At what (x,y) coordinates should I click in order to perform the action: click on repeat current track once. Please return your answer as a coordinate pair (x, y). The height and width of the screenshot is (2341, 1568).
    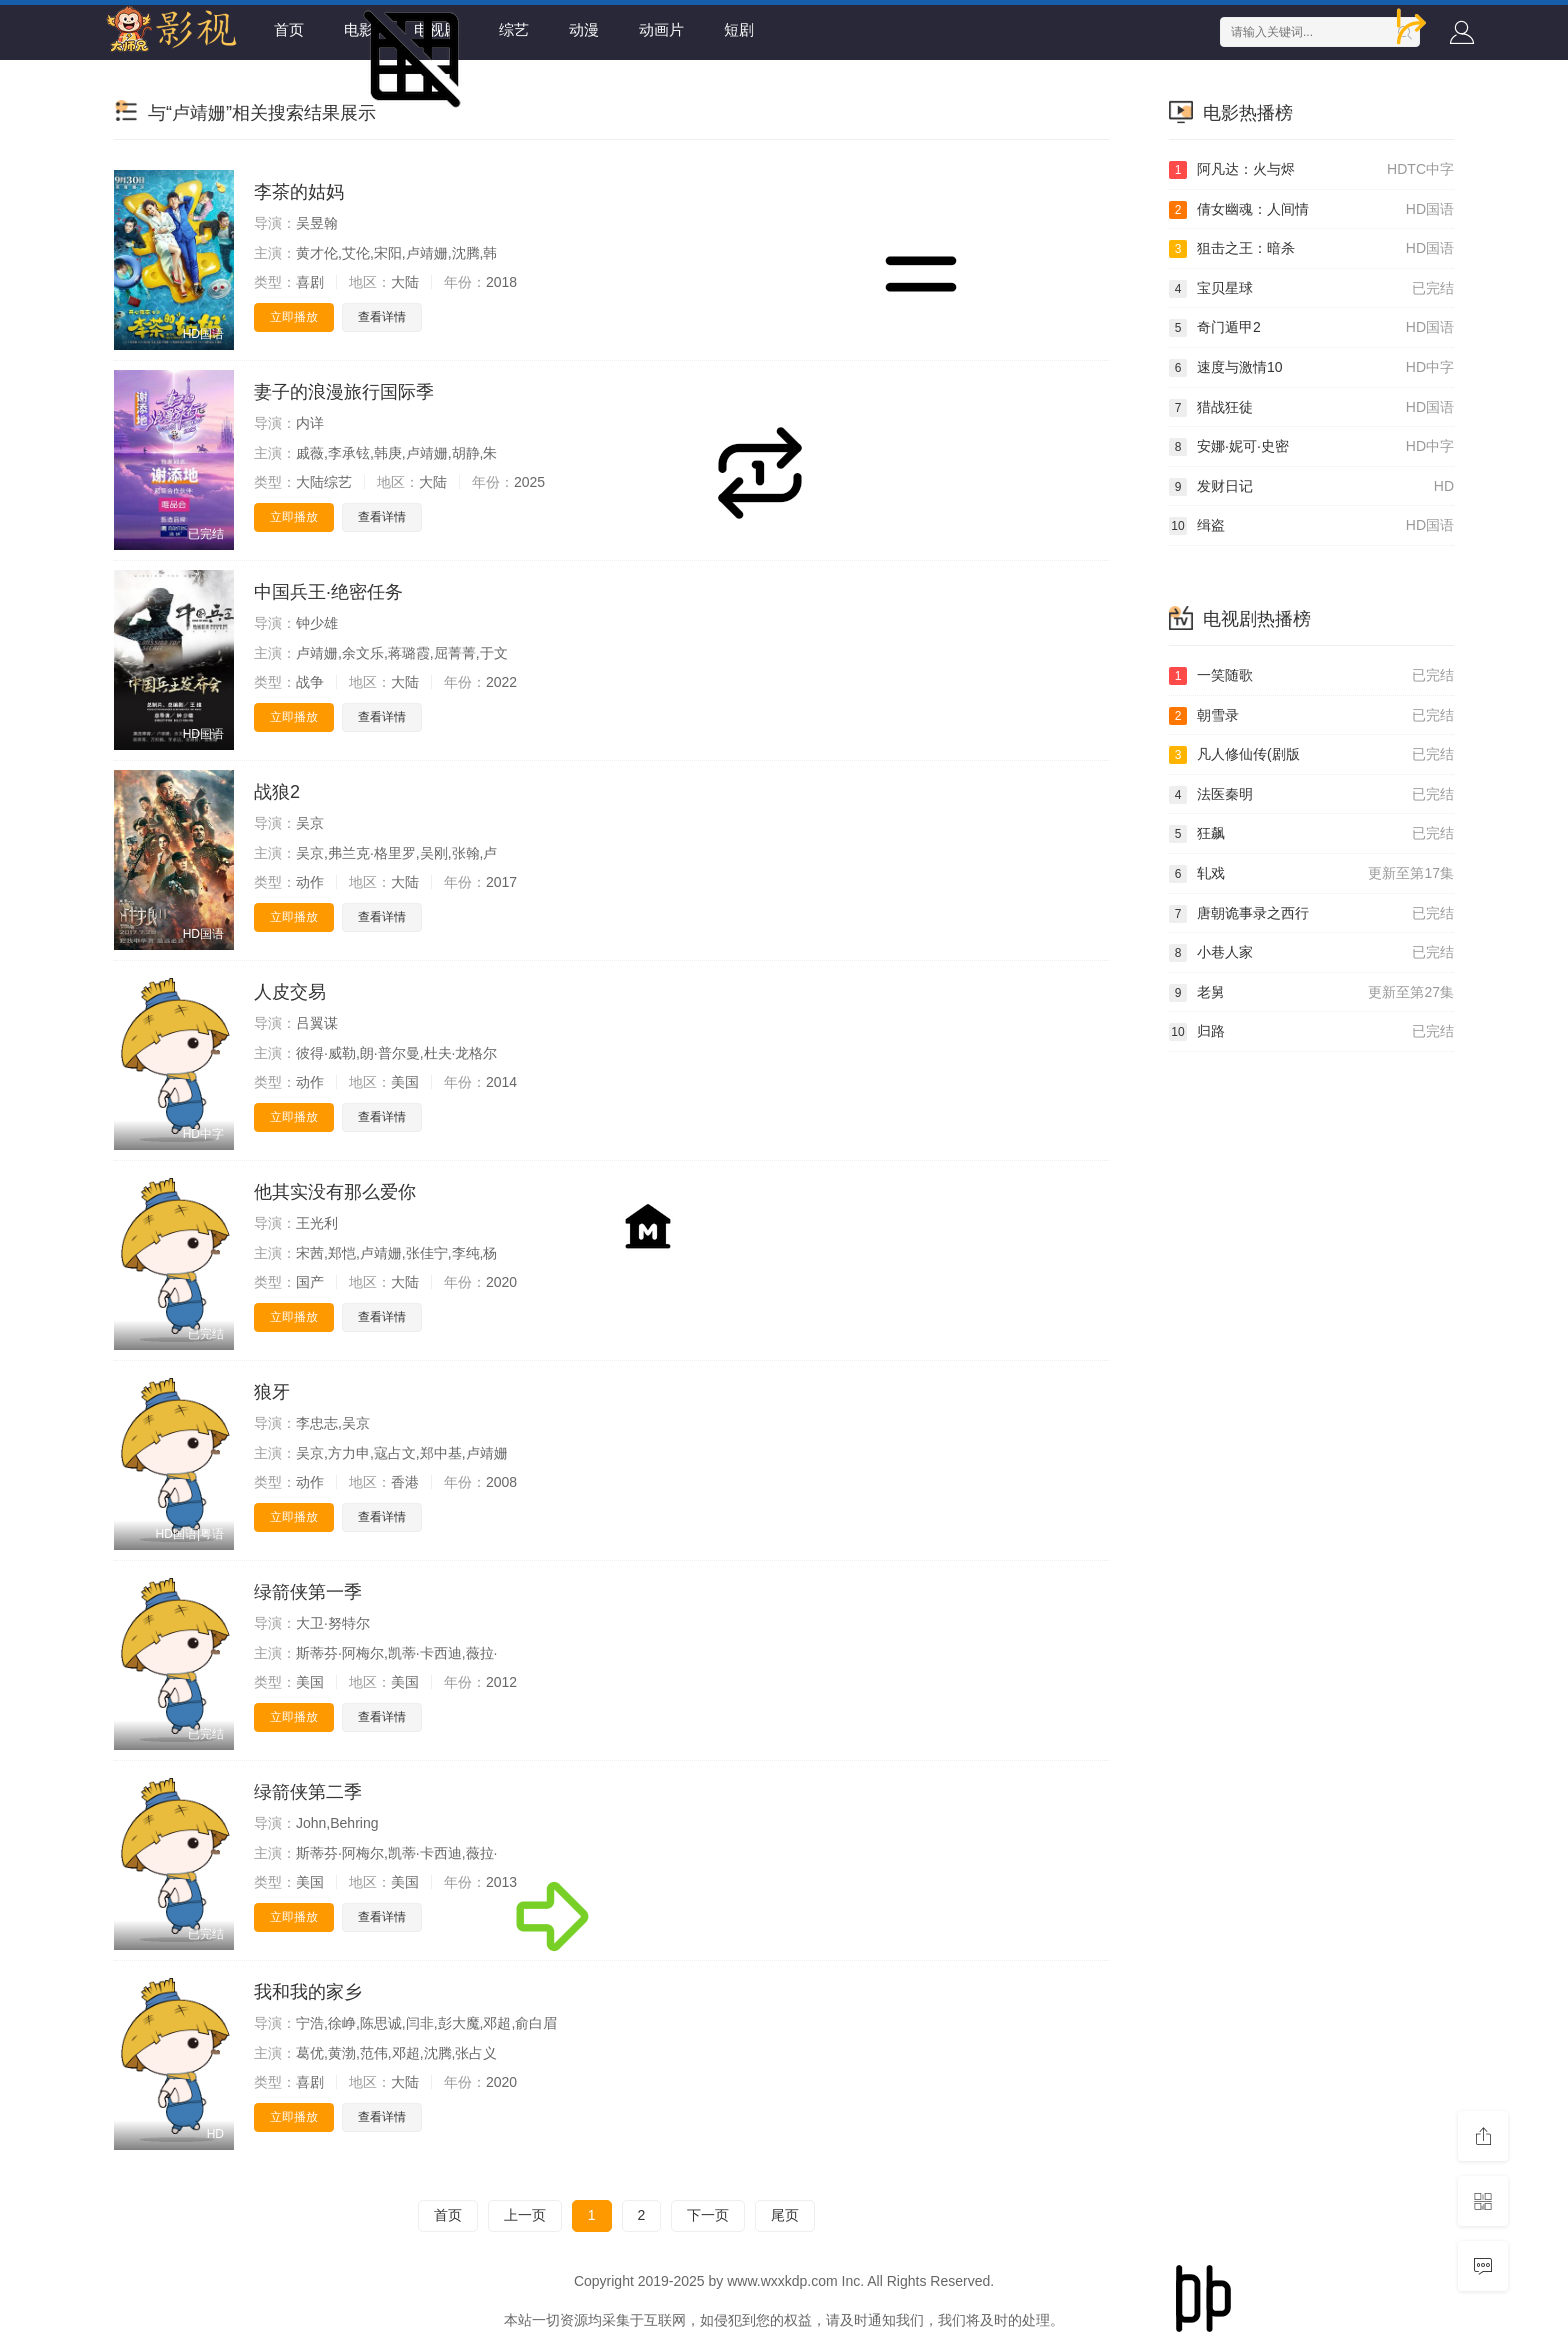
    Looking at the image, I should click on (760, 473).